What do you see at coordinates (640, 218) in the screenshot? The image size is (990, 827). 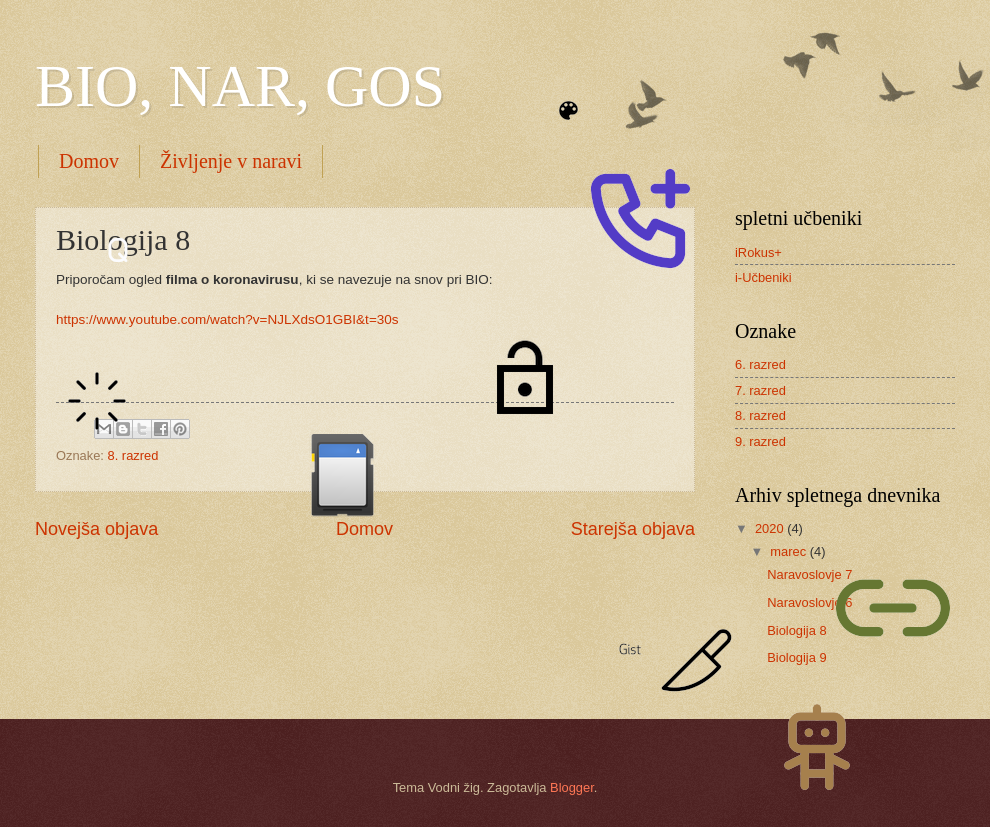 I see `add a new contact` at bounding box center [640, 218].